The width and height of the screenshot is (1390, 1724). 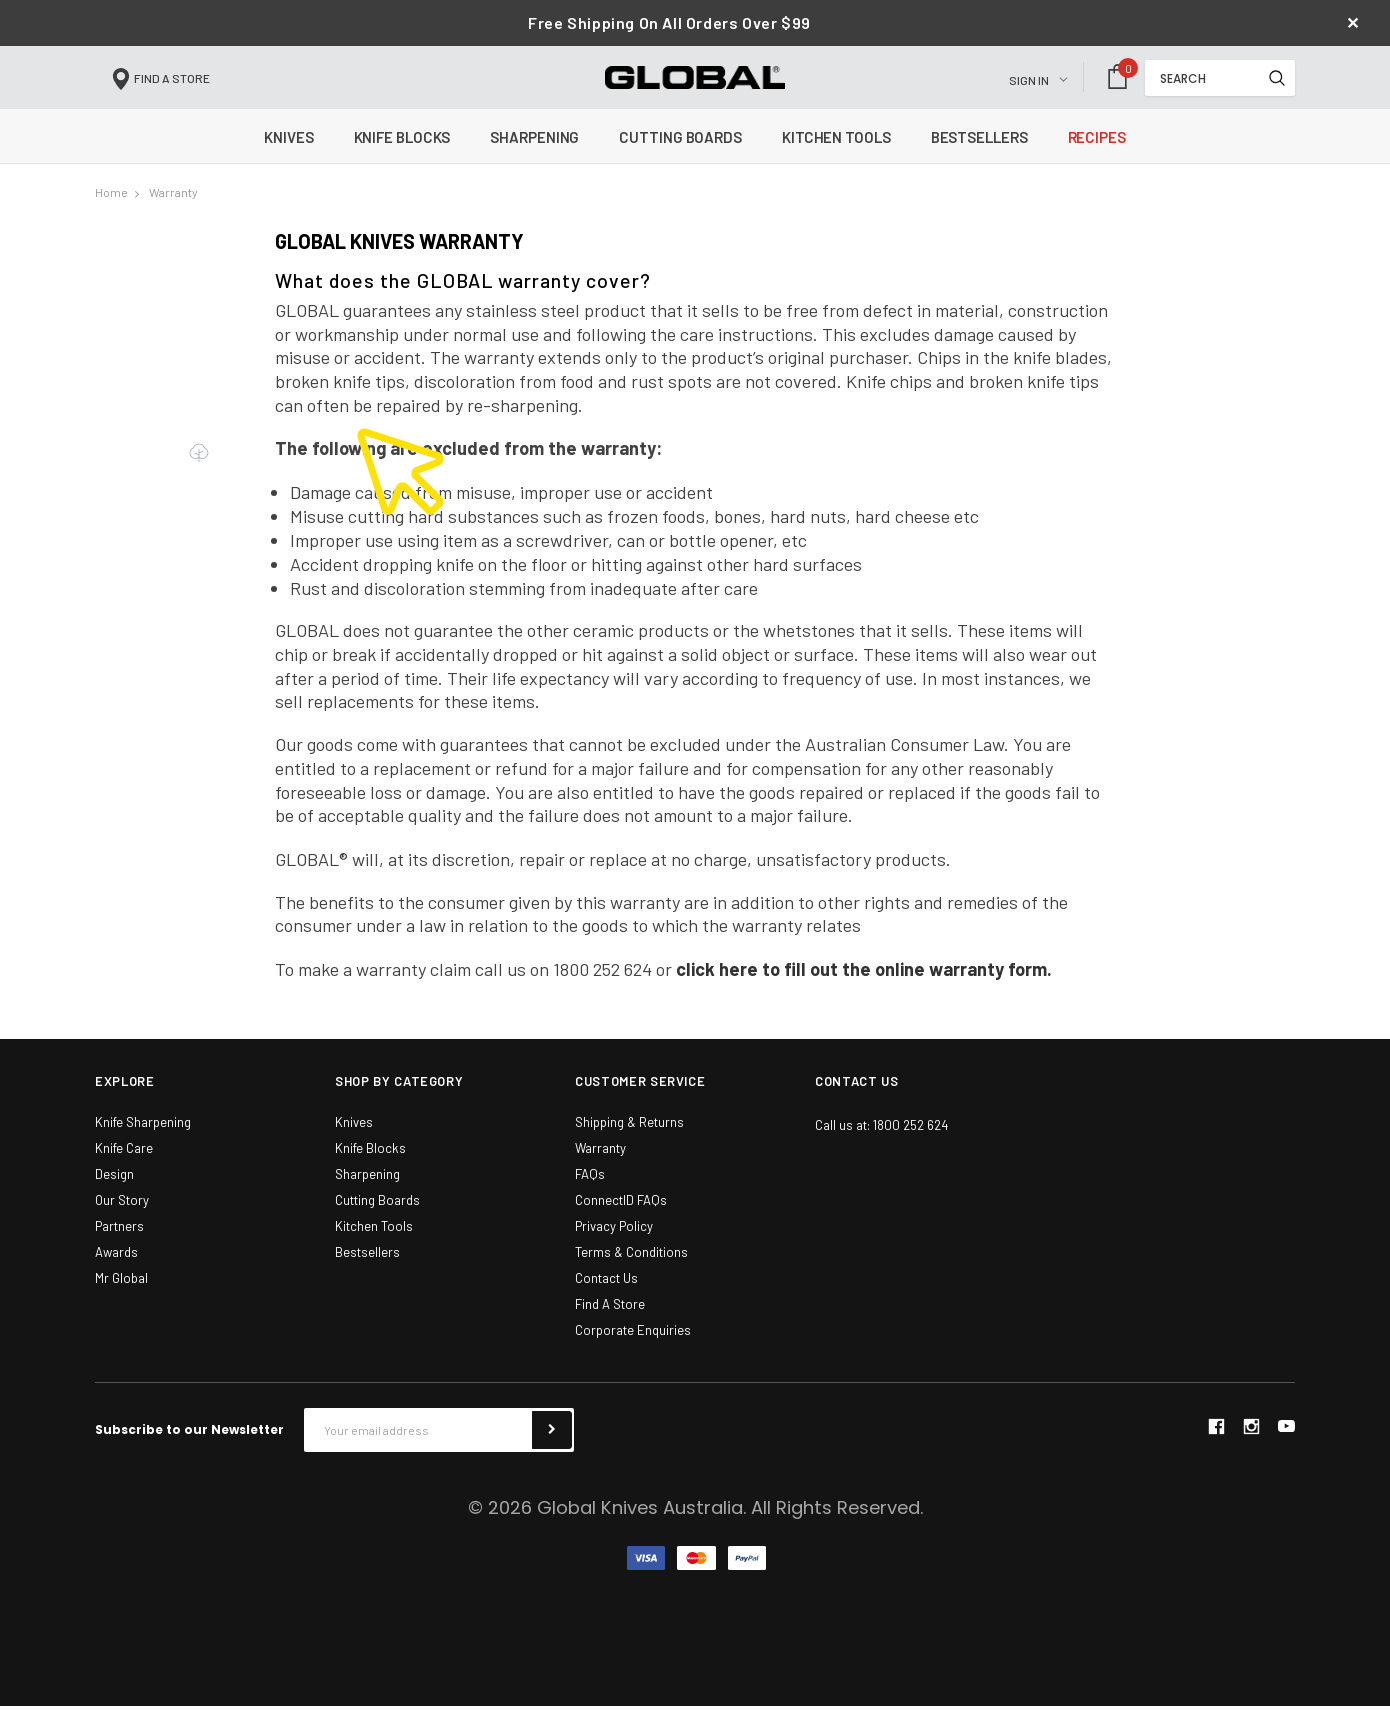 I want to click on mouse cursor or pointer indicator, so click(x=400, y=471).